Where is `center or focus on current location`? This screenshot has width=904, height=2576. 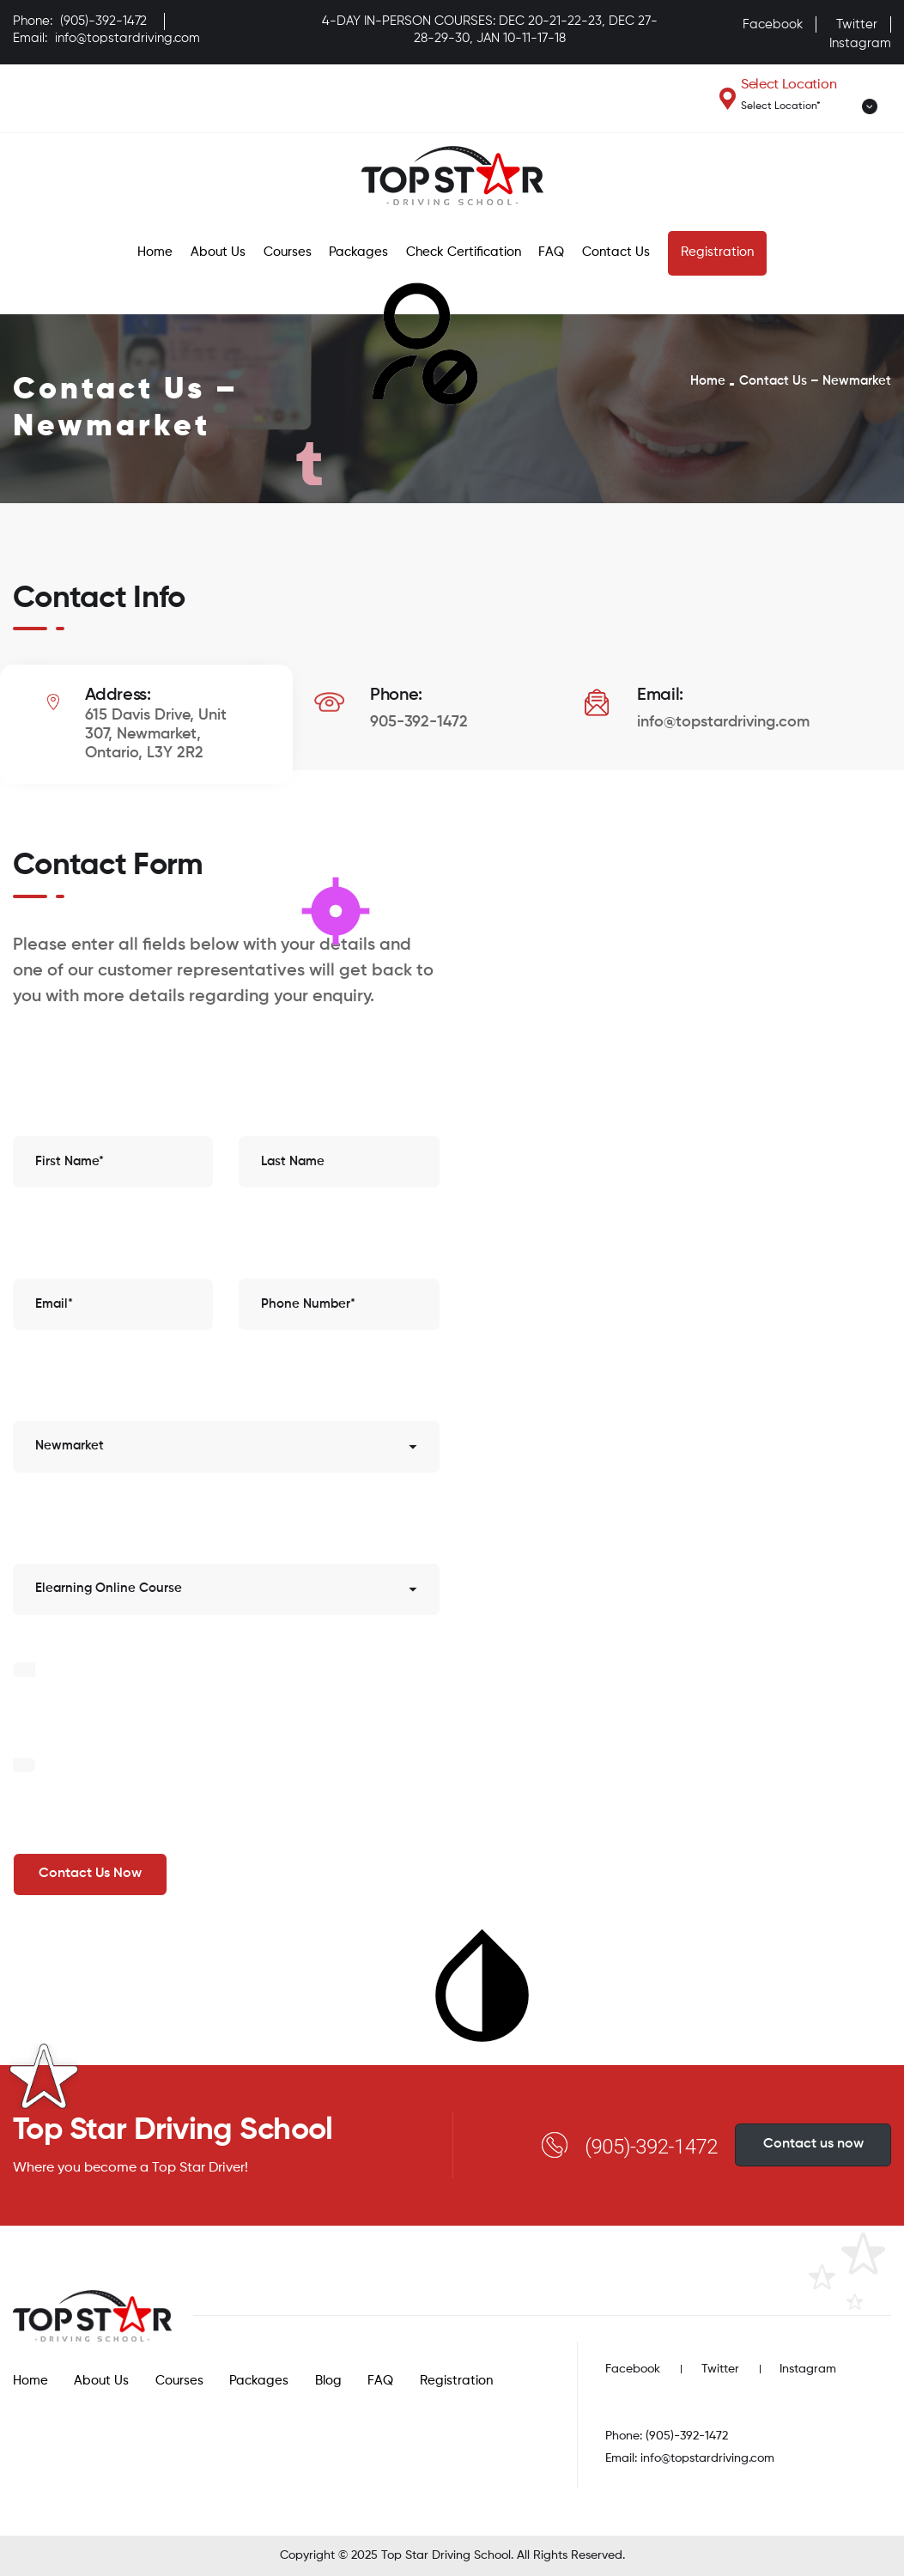
center or focus on current location is located at coordinates (336, 911).